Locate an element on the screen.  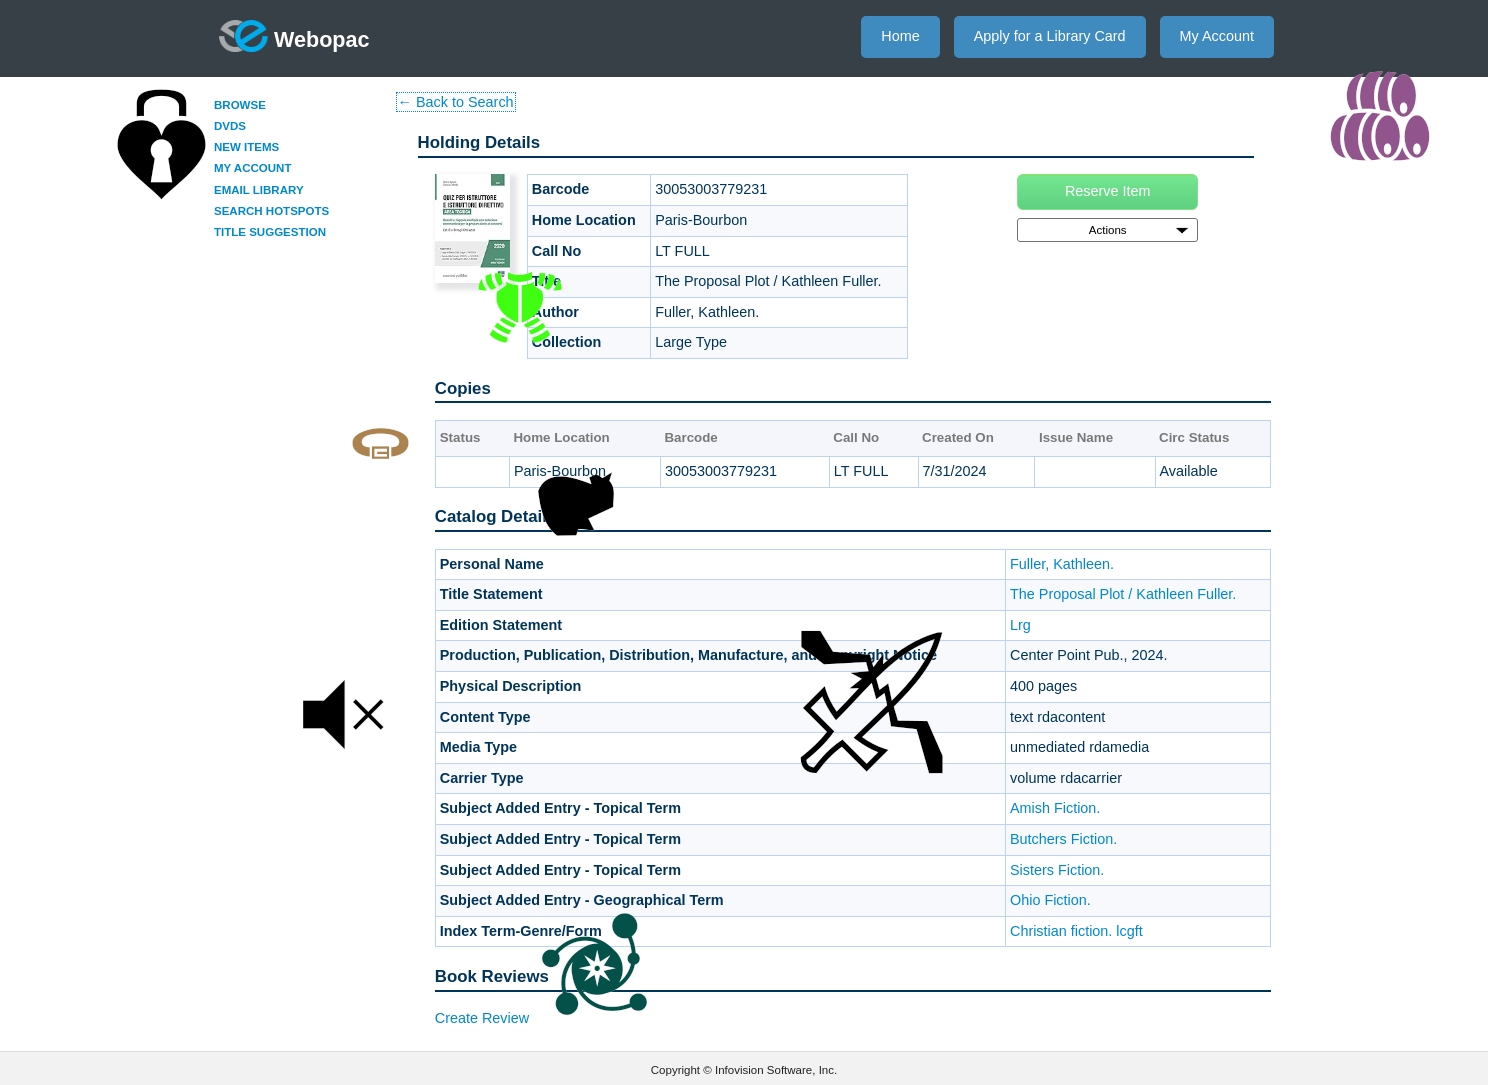
activate black hole or gravity-based ability is located at coordinates (594, 965).